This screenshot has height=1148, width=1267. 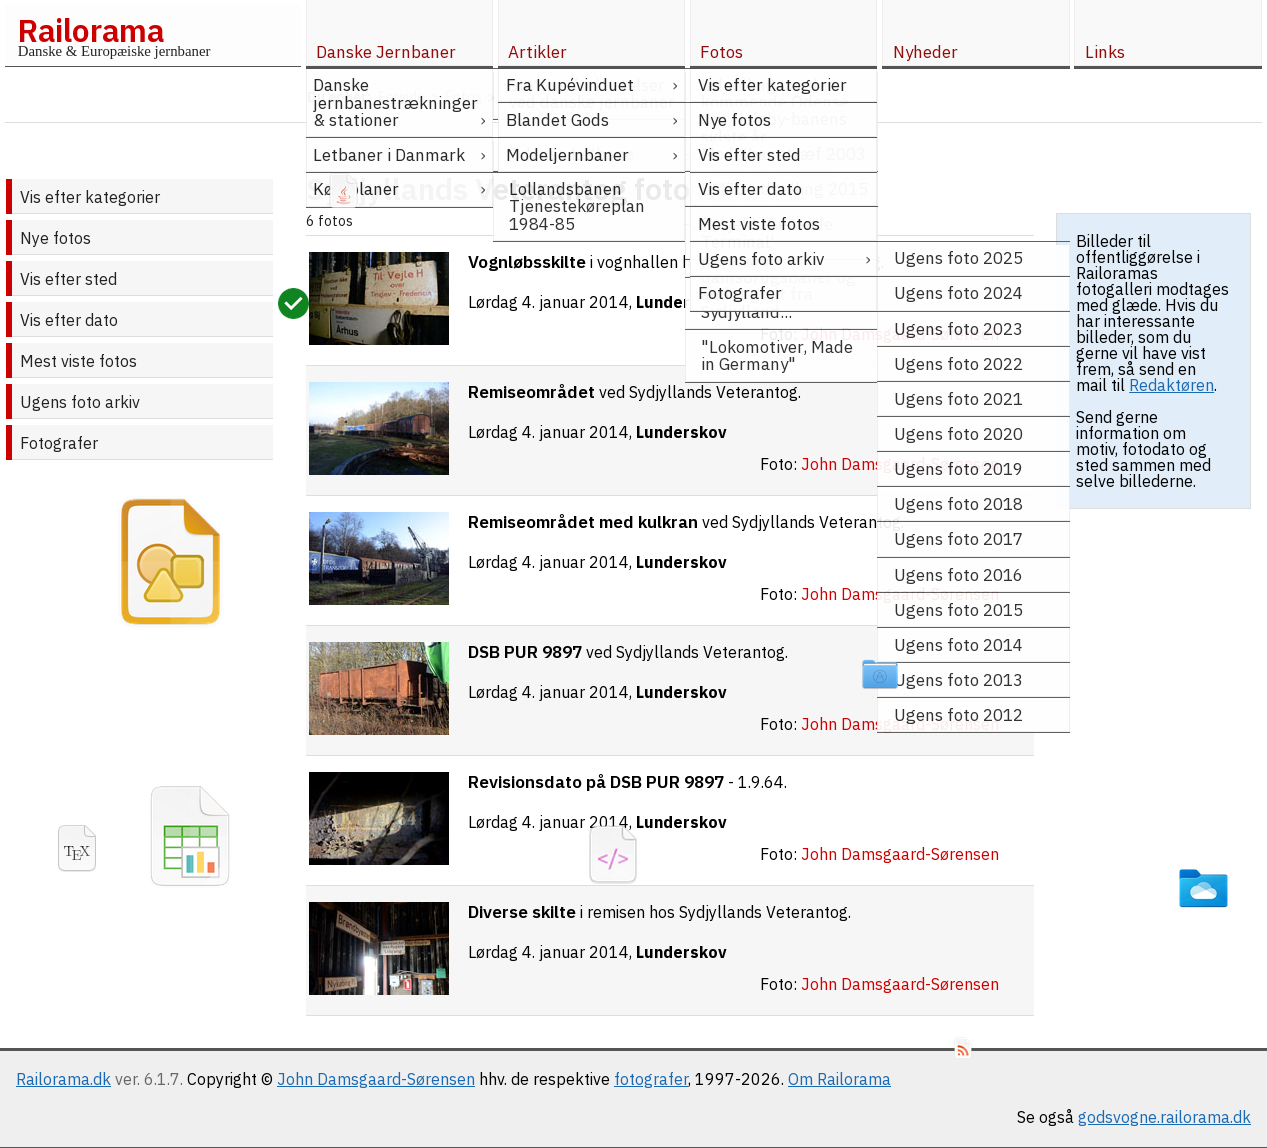 What do you see at coordinates (77, 848) in the screenshot?
I see `a LaTeX or TeX document file` at bounding box center [77, 848].